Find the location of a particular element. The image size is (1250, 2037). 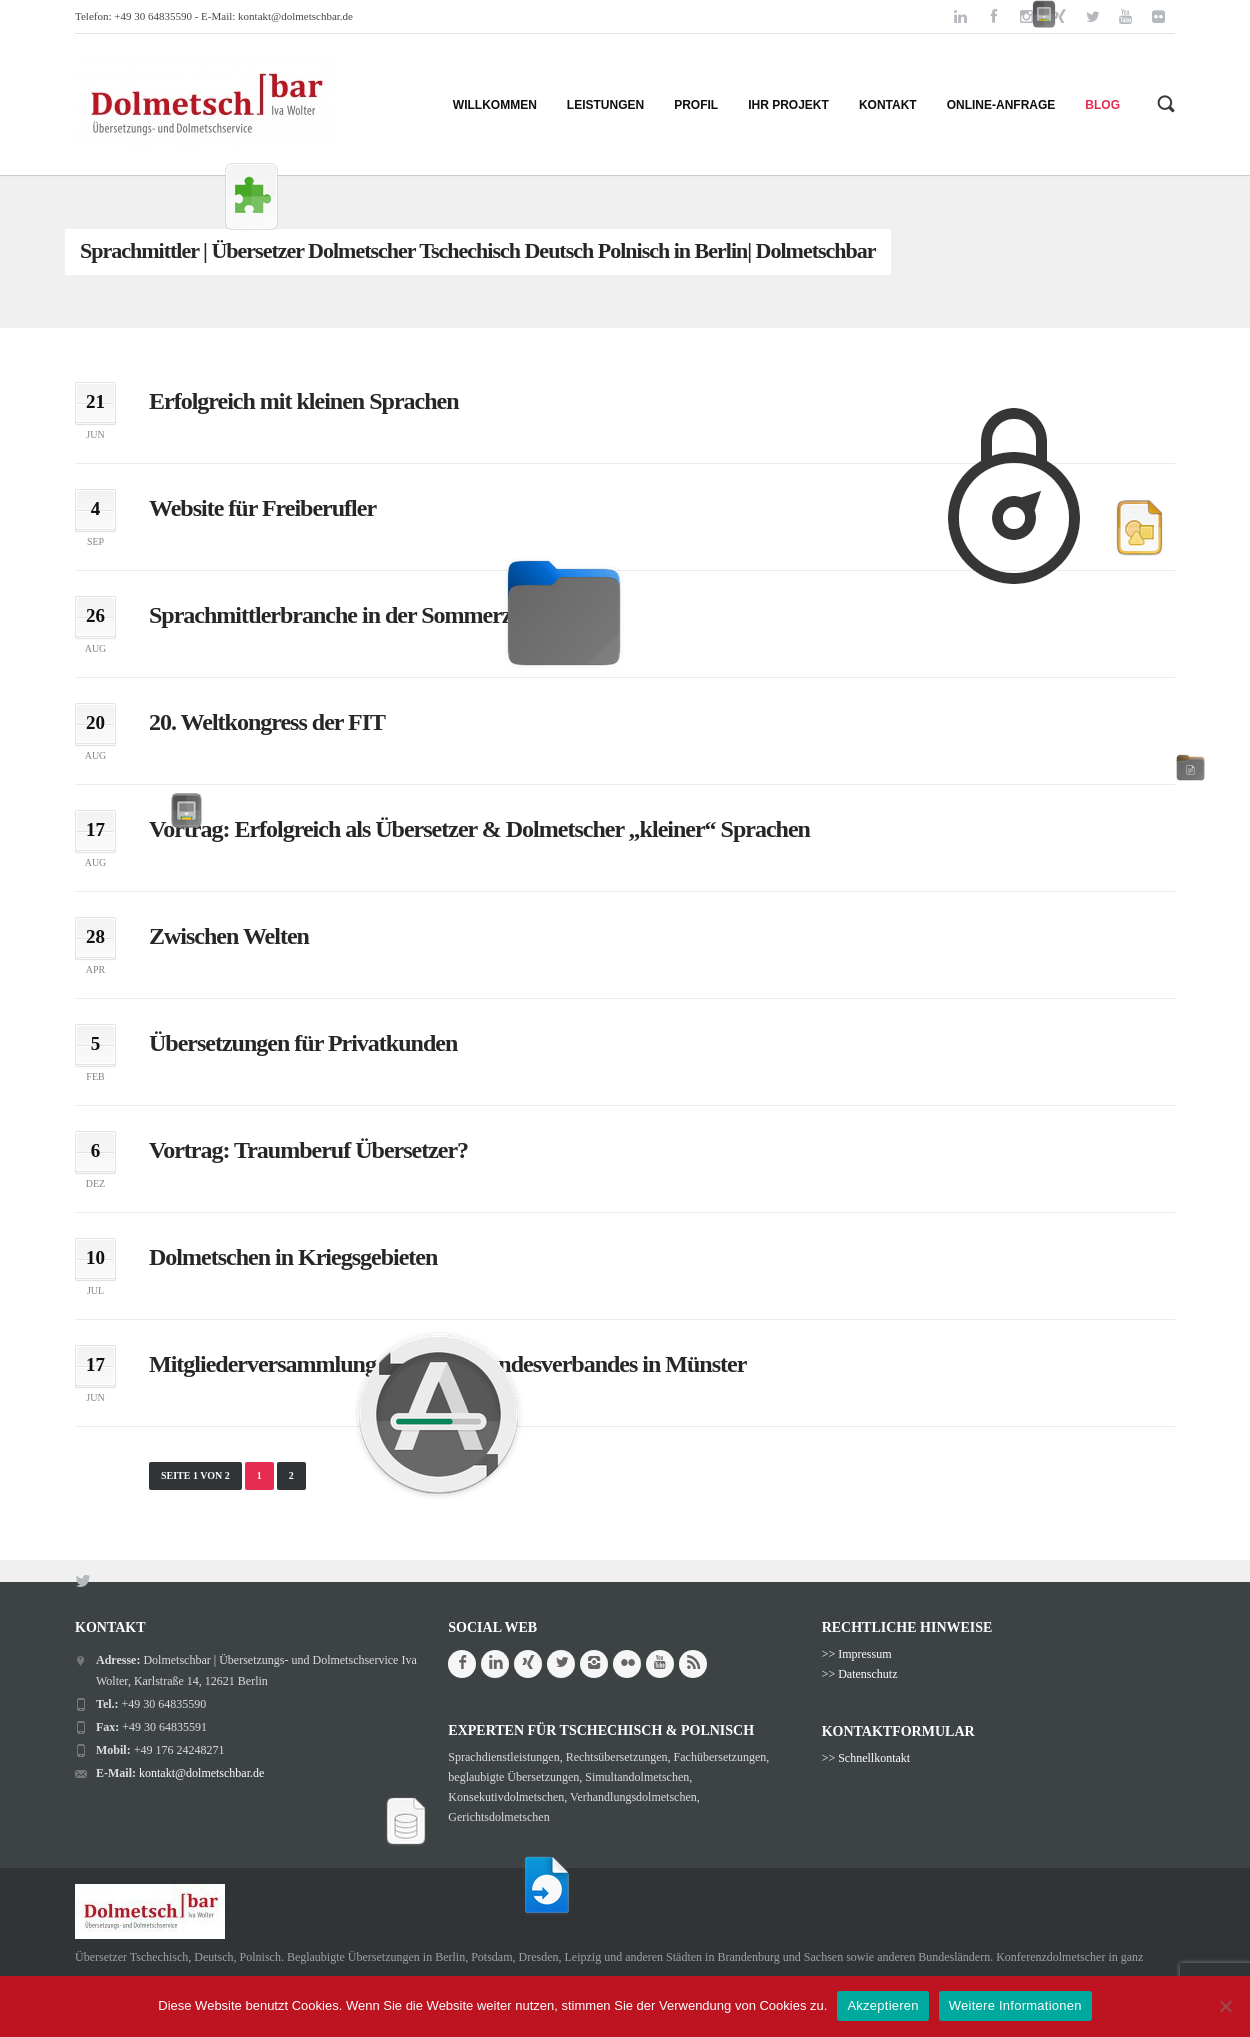

a libreoffice draw document file is located at coordinates (1139, 527).